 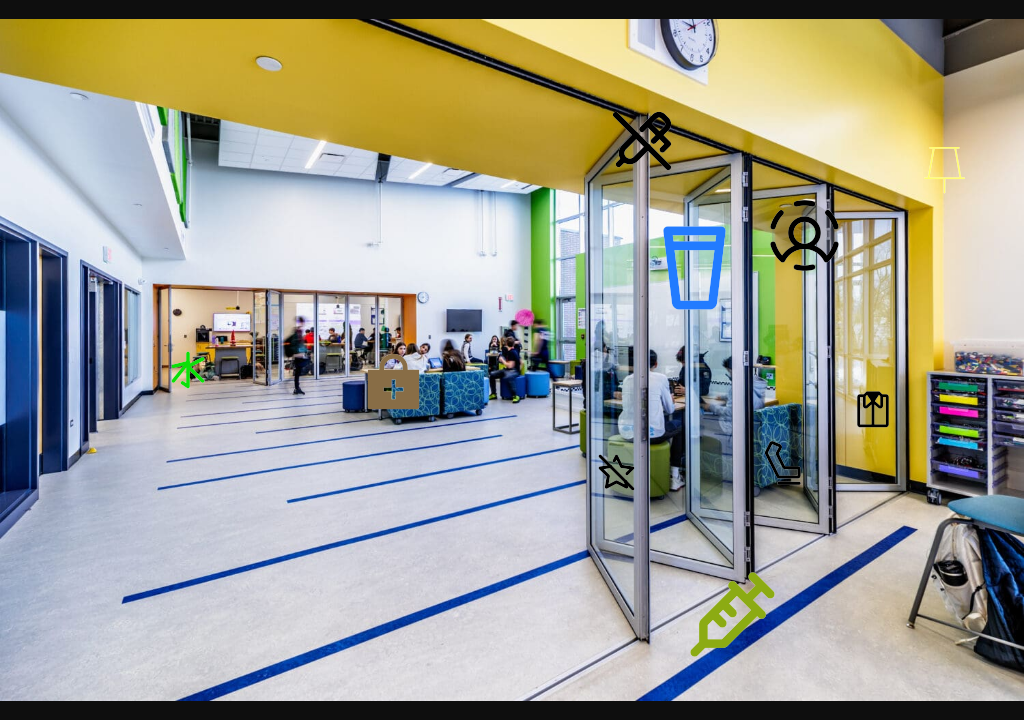 I want to click on view clothing or apparel items, so click(x=873, y=410).